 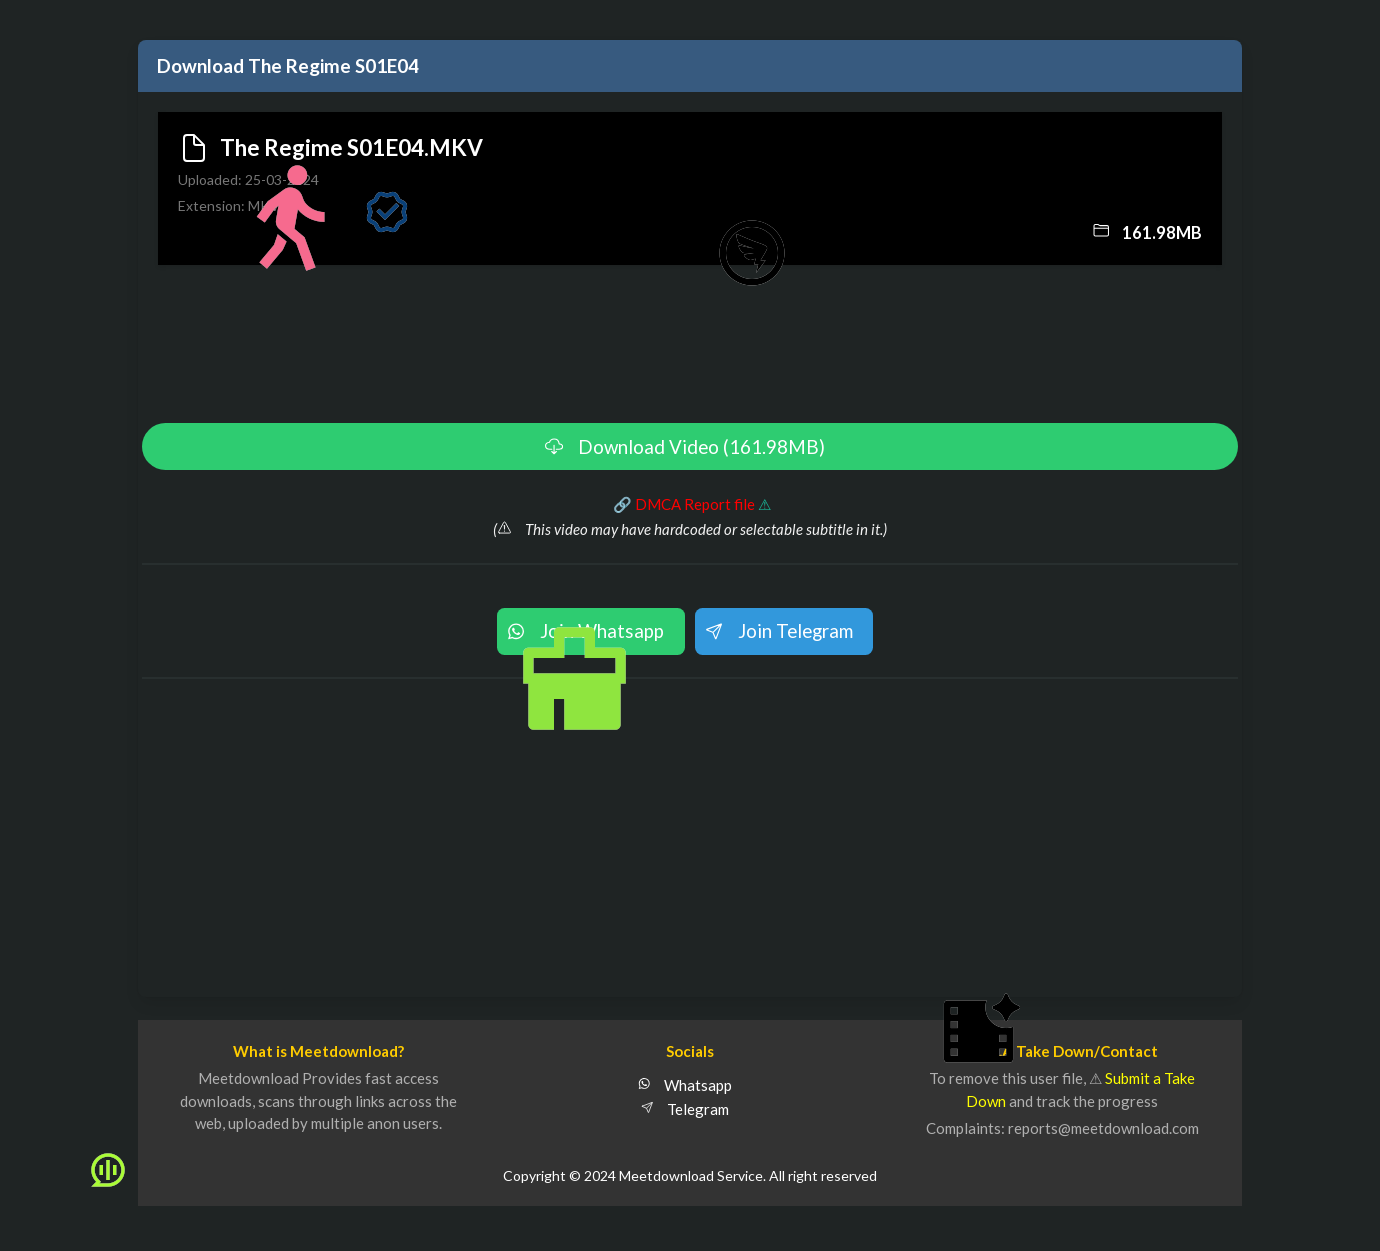 I want to click on select walking directions, so click(x=290, y=217).